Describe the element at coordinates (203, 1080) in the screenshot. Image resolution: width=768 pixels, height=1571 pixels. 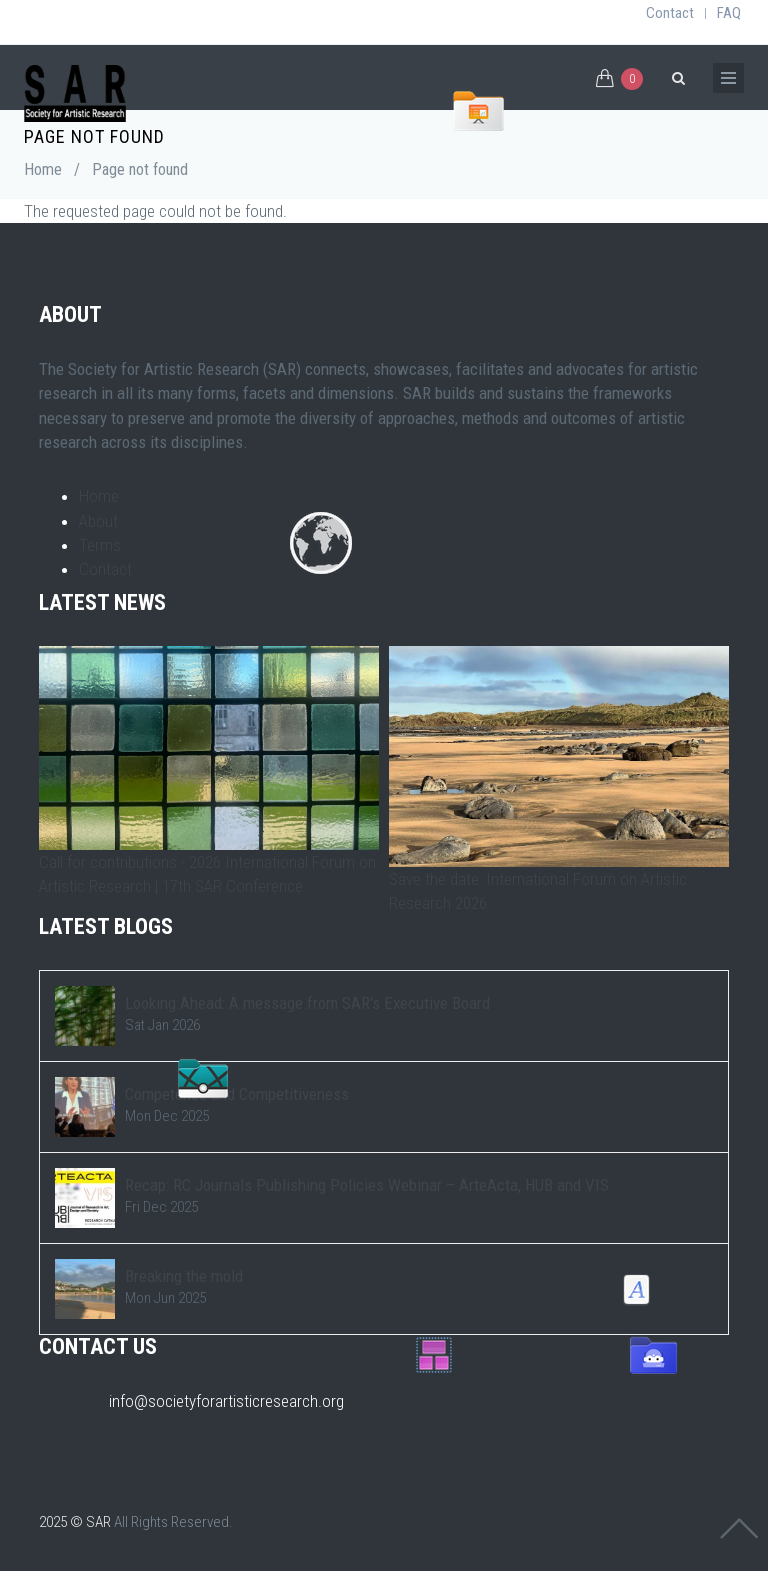
I see `folder for pokémon net ball collection or related game assets` at that location.